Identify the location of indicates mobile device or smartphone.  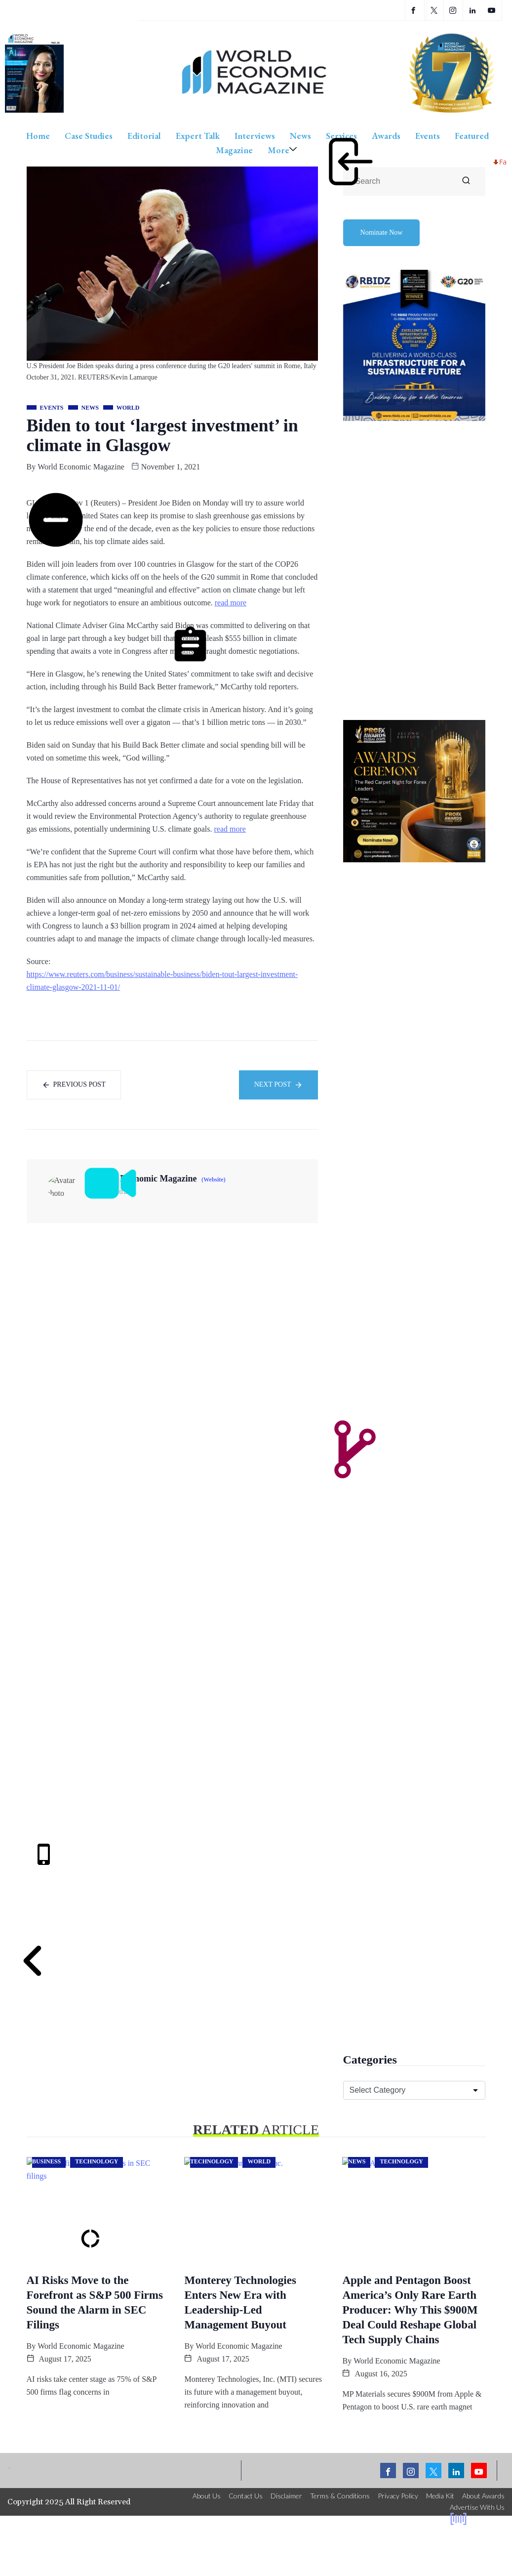
(44, 1854).